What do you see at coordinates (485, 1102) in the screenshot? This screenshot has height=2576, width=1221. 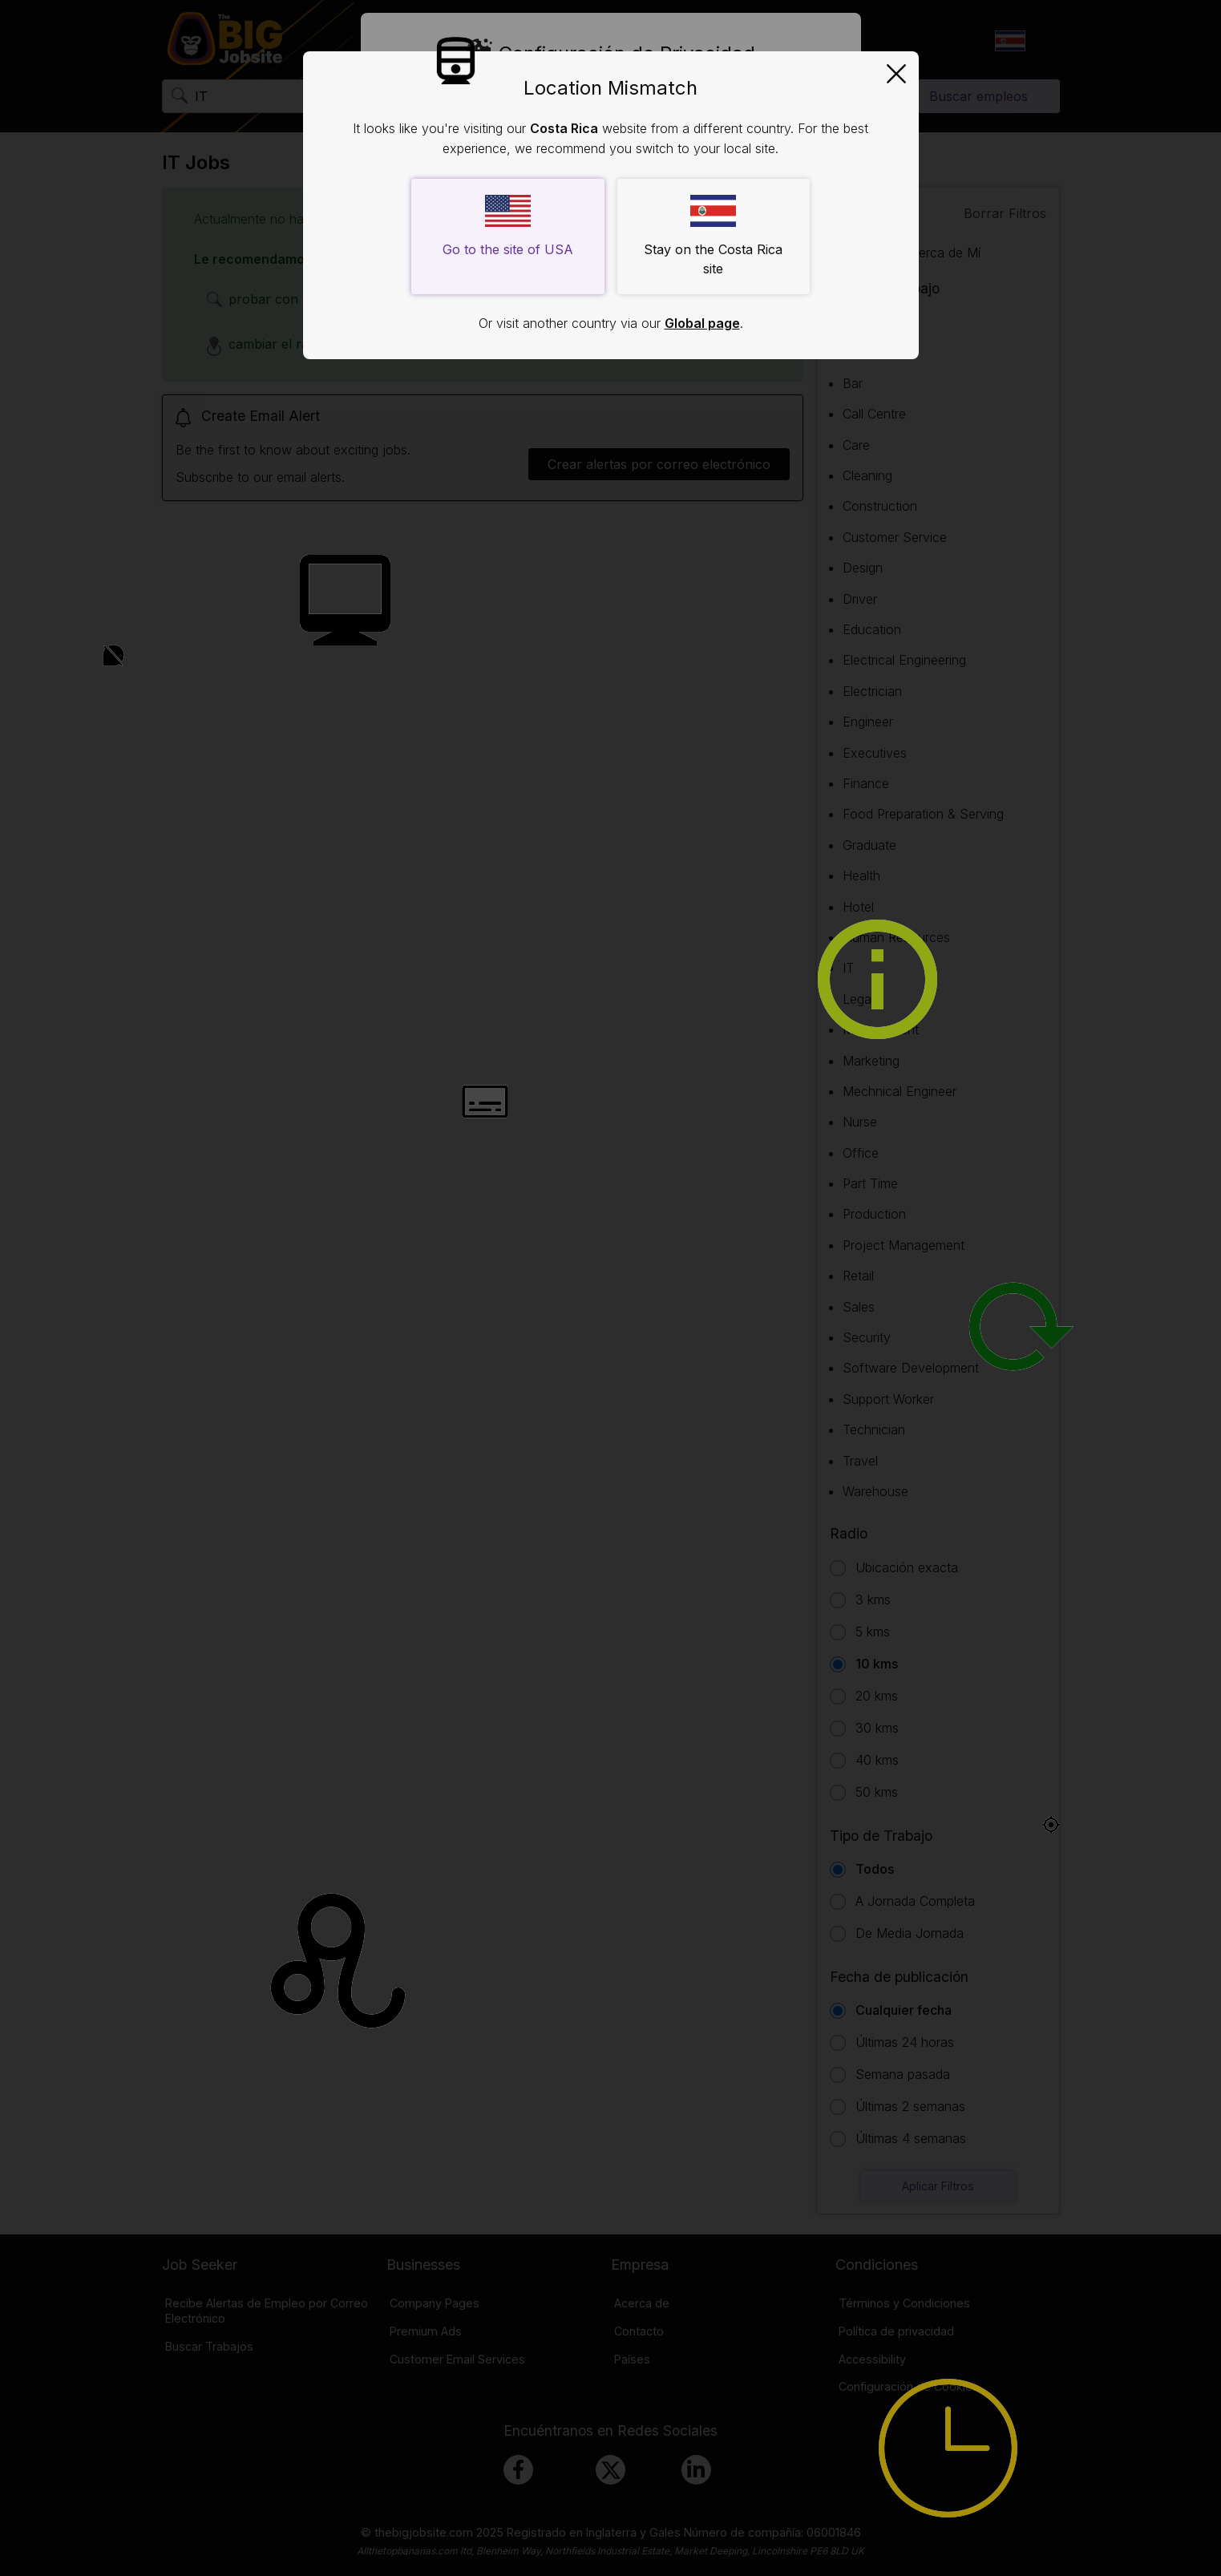 I see `enable subtitles or closed captions` at bounding box center [485, 1102].